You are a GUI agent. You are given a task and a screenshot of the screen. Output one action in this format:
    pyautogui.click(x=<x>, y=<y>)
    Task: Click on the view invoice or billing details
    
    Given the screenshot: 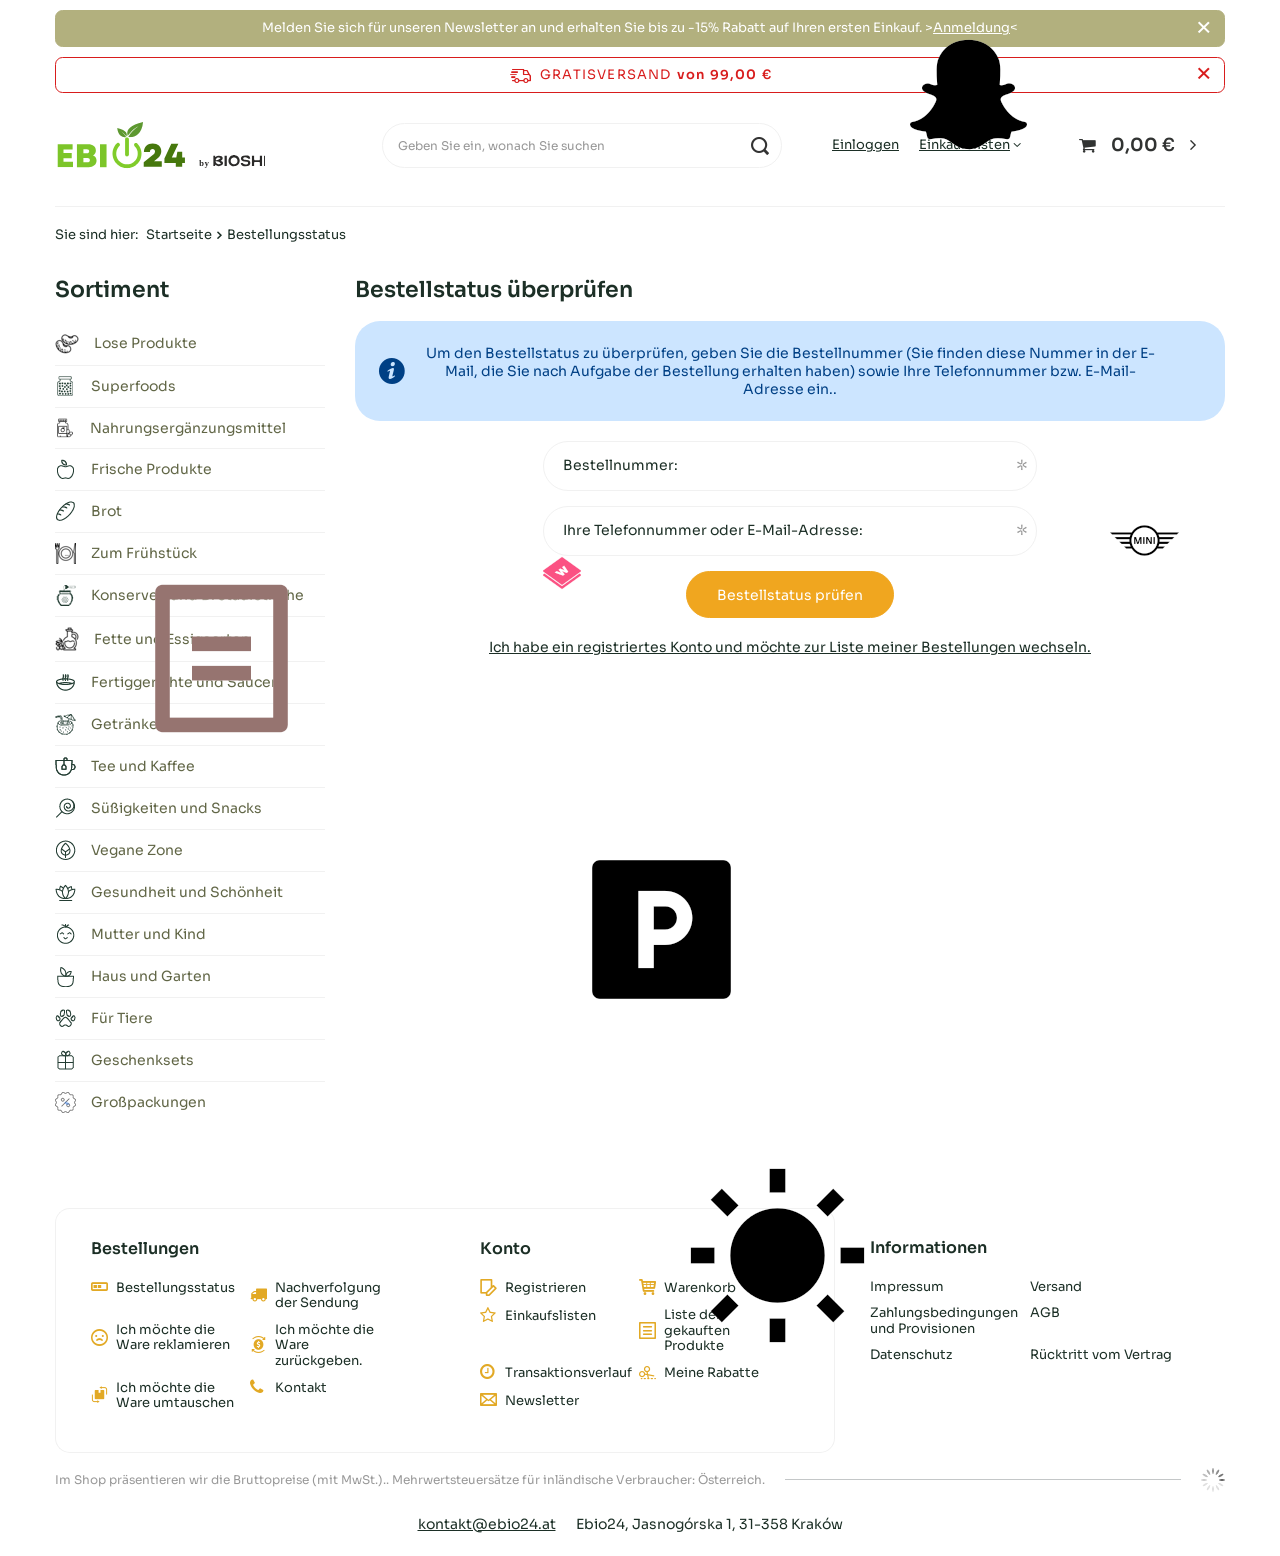 What is the action you would take?
    pyautogui.click(x=221, y=658)
    